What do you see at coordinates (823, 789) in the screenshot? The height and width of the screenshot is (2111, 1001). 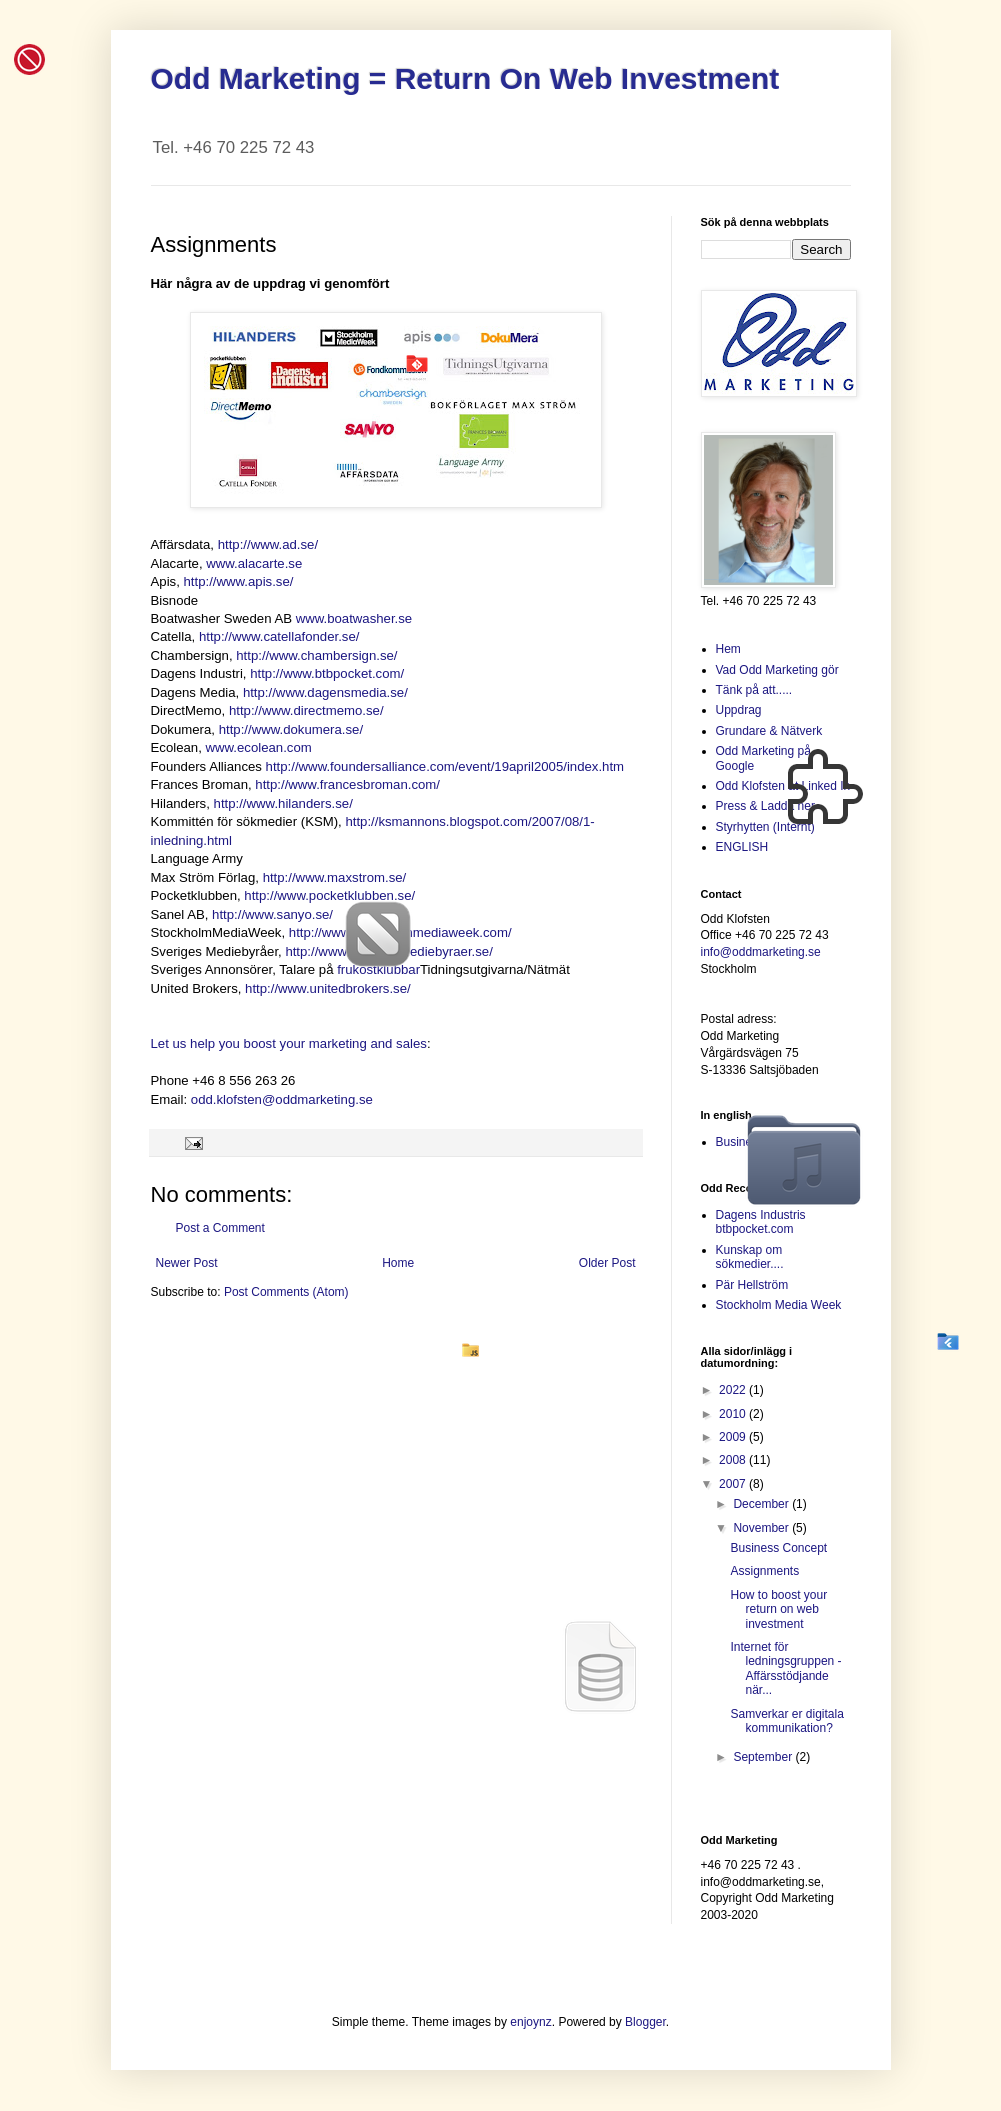 I see `manage browser extensions` at bounding box center [823, 789].